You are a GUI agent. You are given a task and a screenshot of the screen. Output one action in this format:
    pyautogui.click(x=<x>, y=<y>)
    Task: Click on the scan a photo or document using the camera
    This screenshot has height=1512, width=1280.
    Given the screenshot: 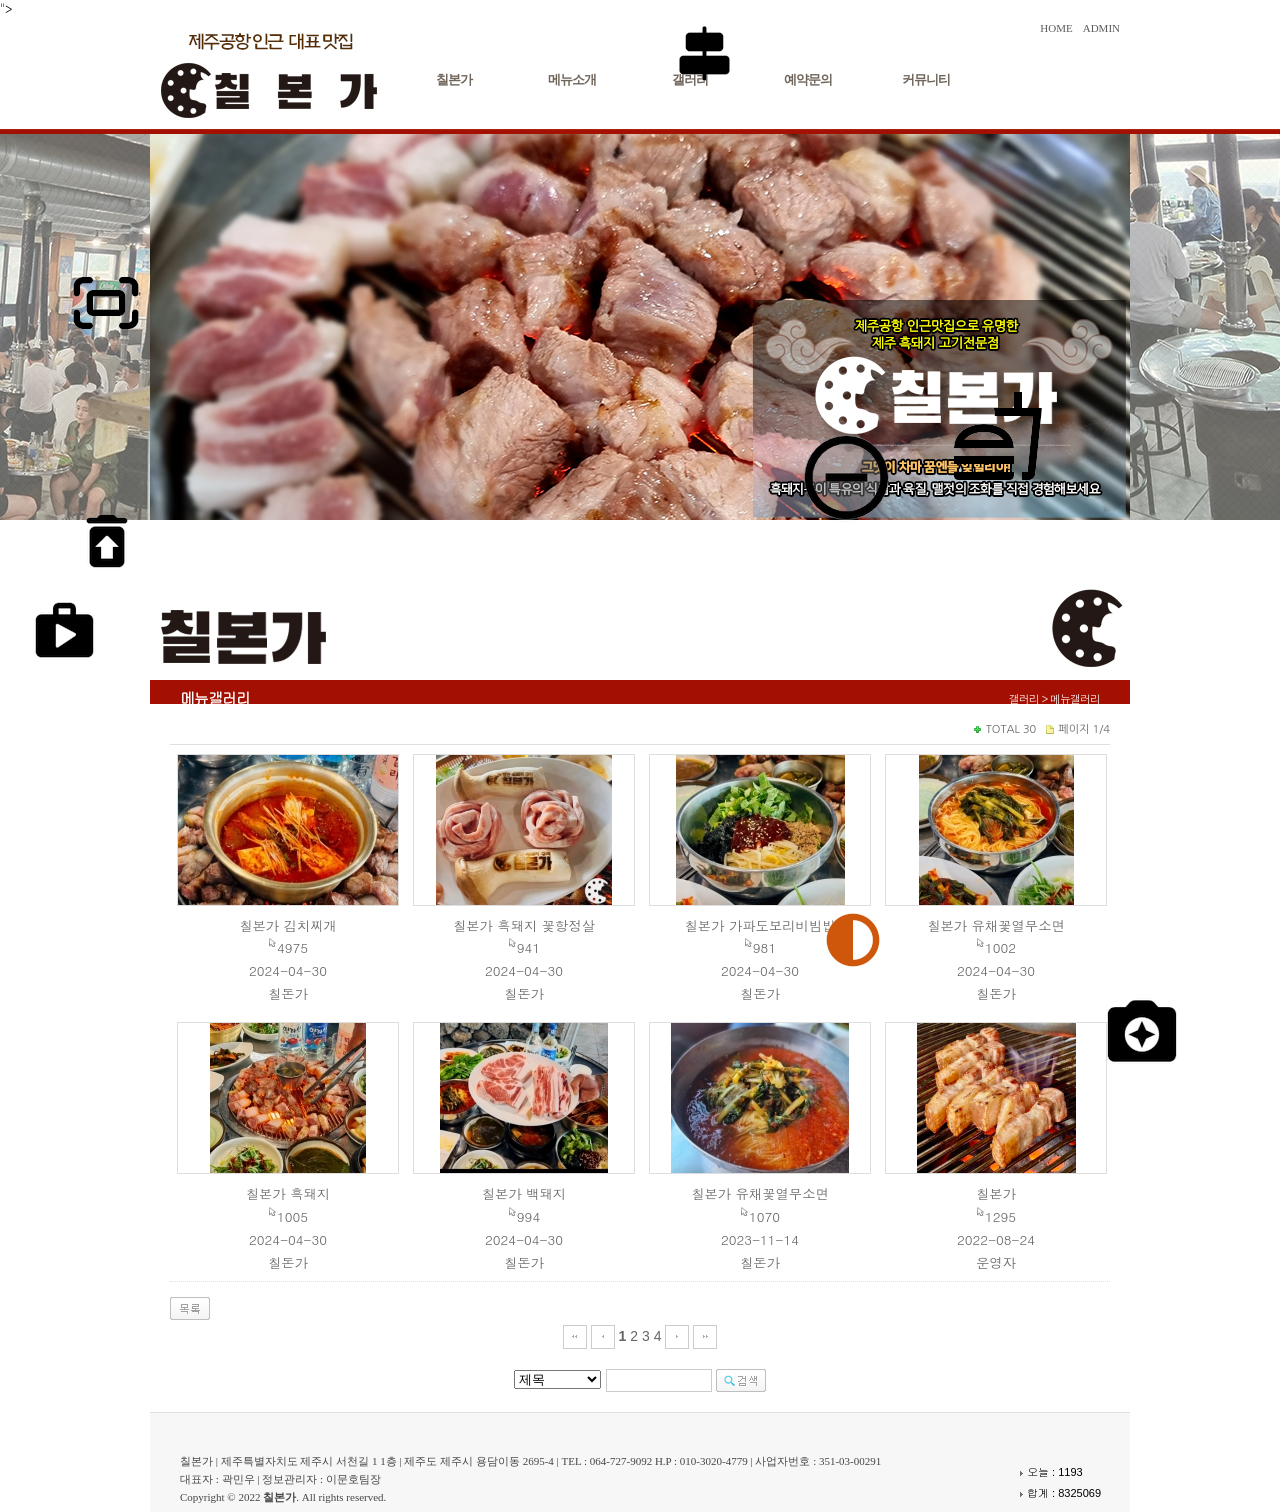 What is the action you would take?
    pyautogui.click(x=106, y=303)
    